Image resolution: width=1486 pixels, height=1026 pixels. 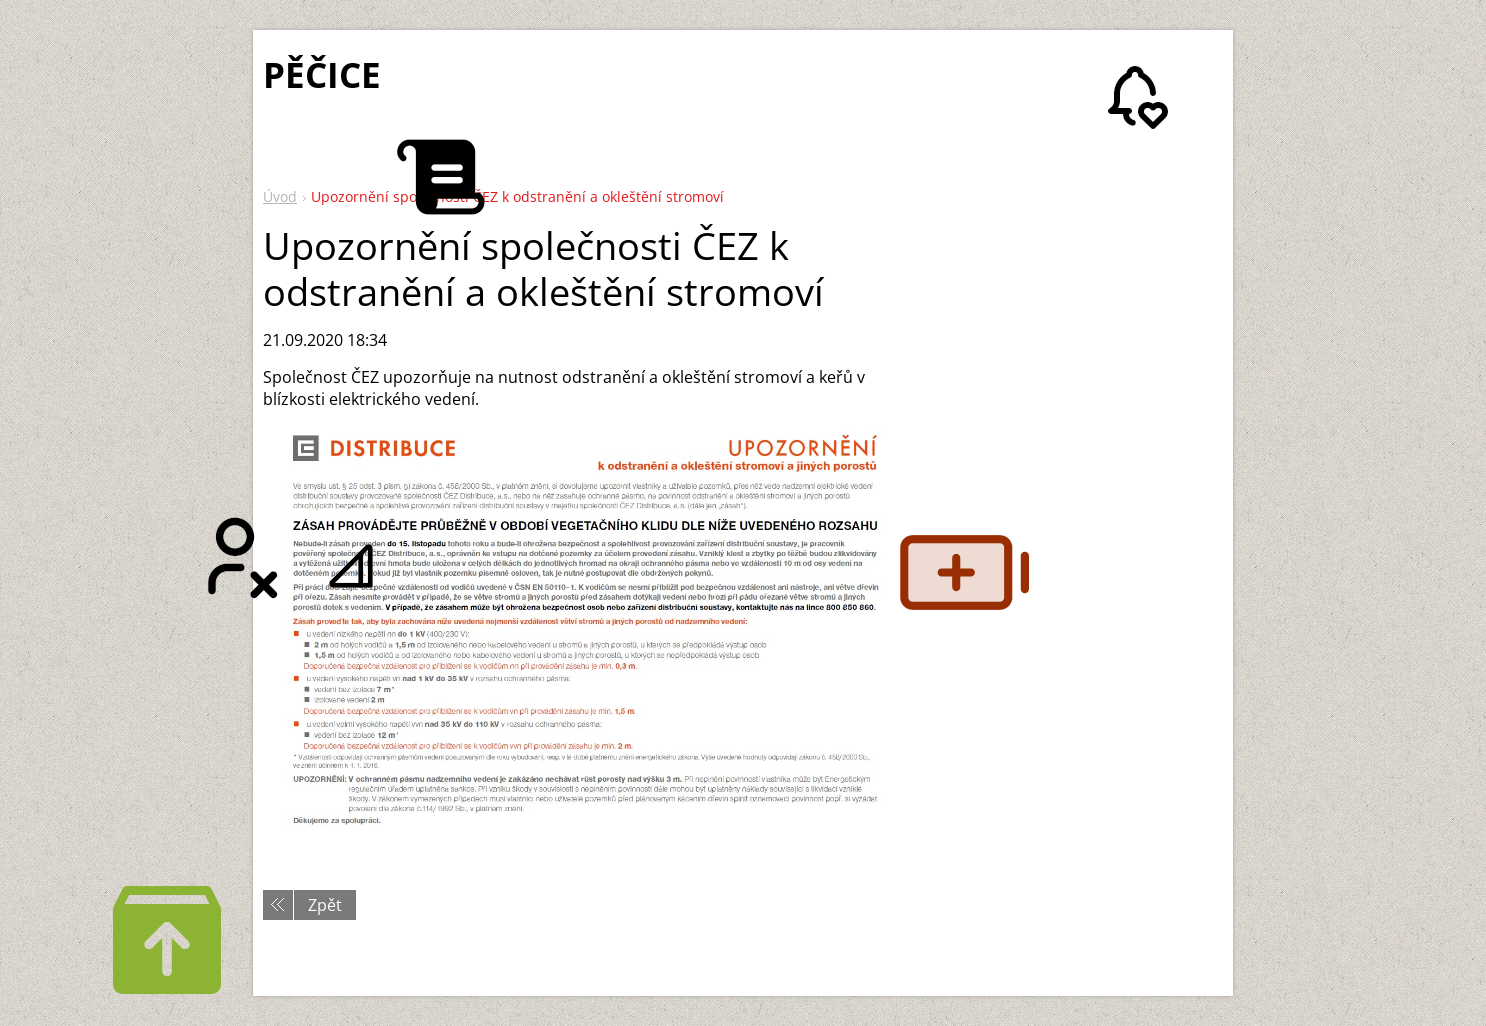 What do you see at coordinates (167, 940) in the screenshot?
I see `upload file to storage` at bounding box center [167, 940].